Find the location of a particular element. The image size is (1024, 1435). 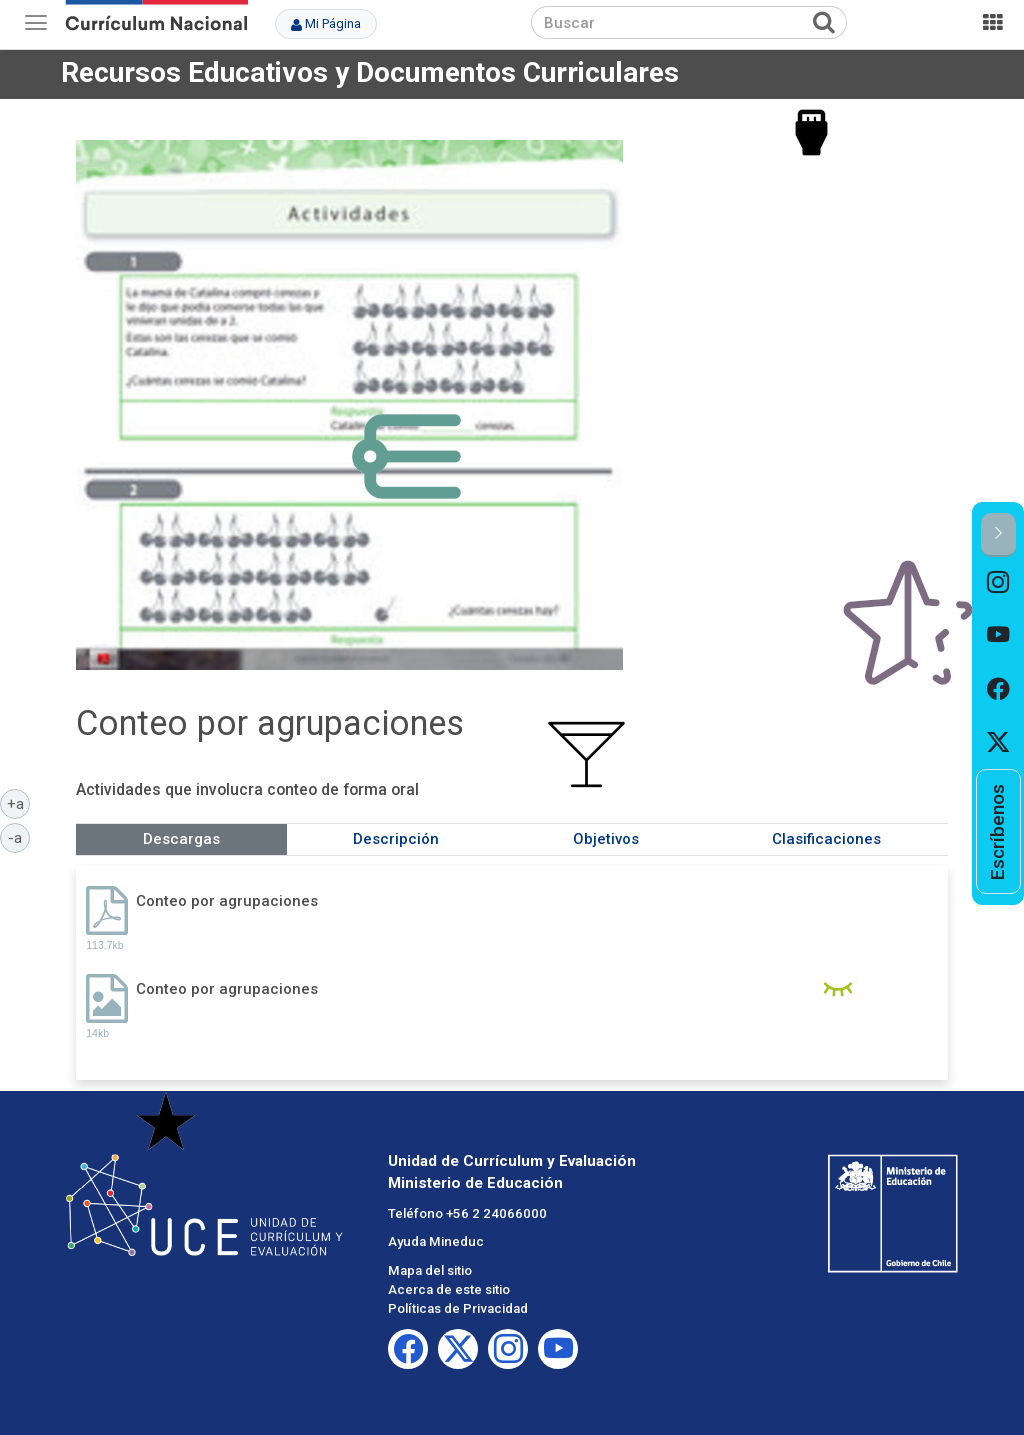

hide password or sensitive content is located at coordinates (838, 988).